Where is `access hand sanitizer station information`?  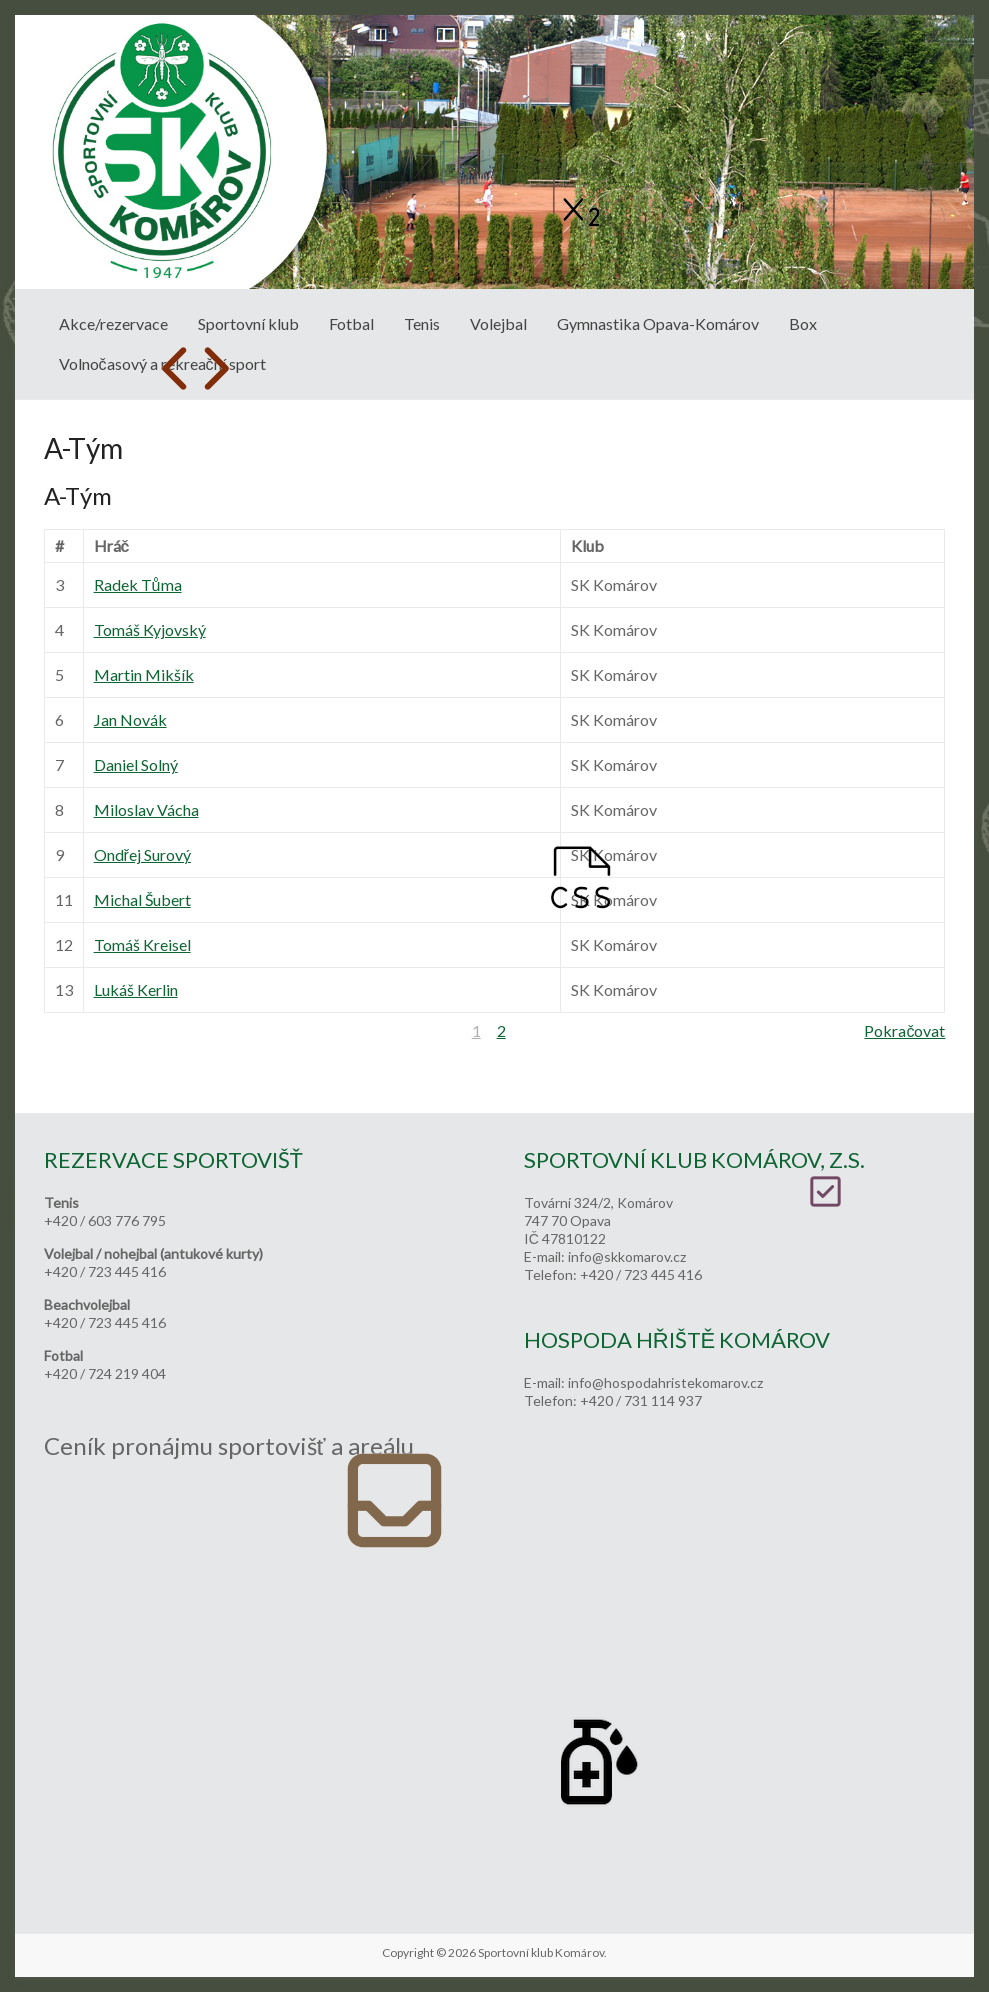 access hand sanitizer station information is located at coordinates (595, 1762).